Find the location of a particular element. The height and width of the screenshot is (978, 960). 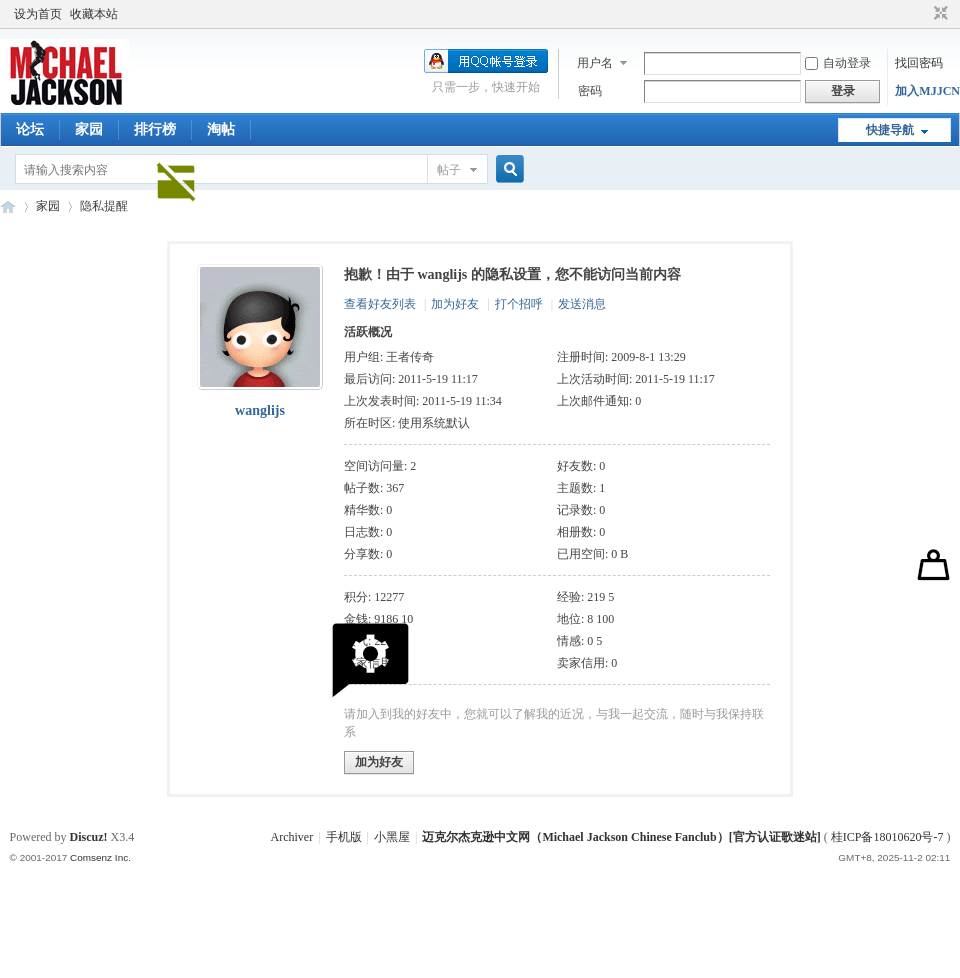

no credit card required is located at coordinates (176, 182).